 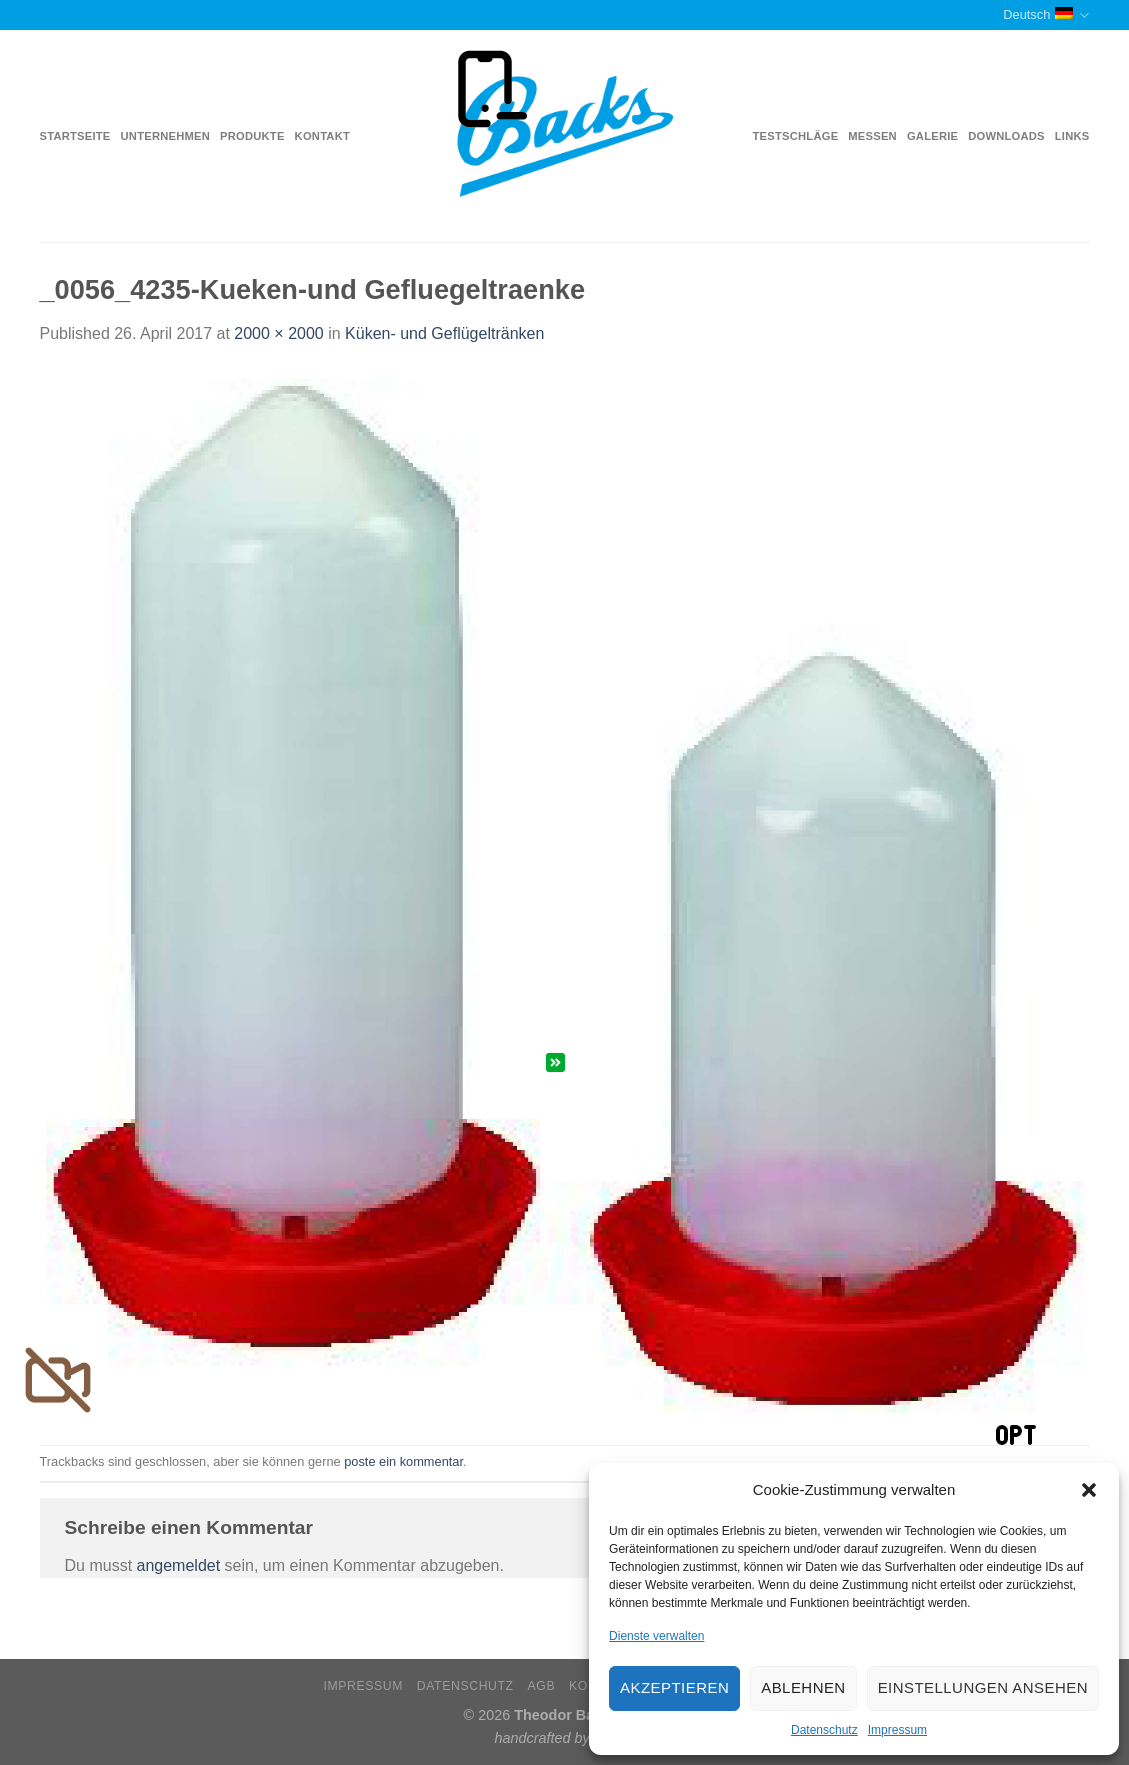 I want to click on remove a mobile device from your account, so click(x=485, y=89).